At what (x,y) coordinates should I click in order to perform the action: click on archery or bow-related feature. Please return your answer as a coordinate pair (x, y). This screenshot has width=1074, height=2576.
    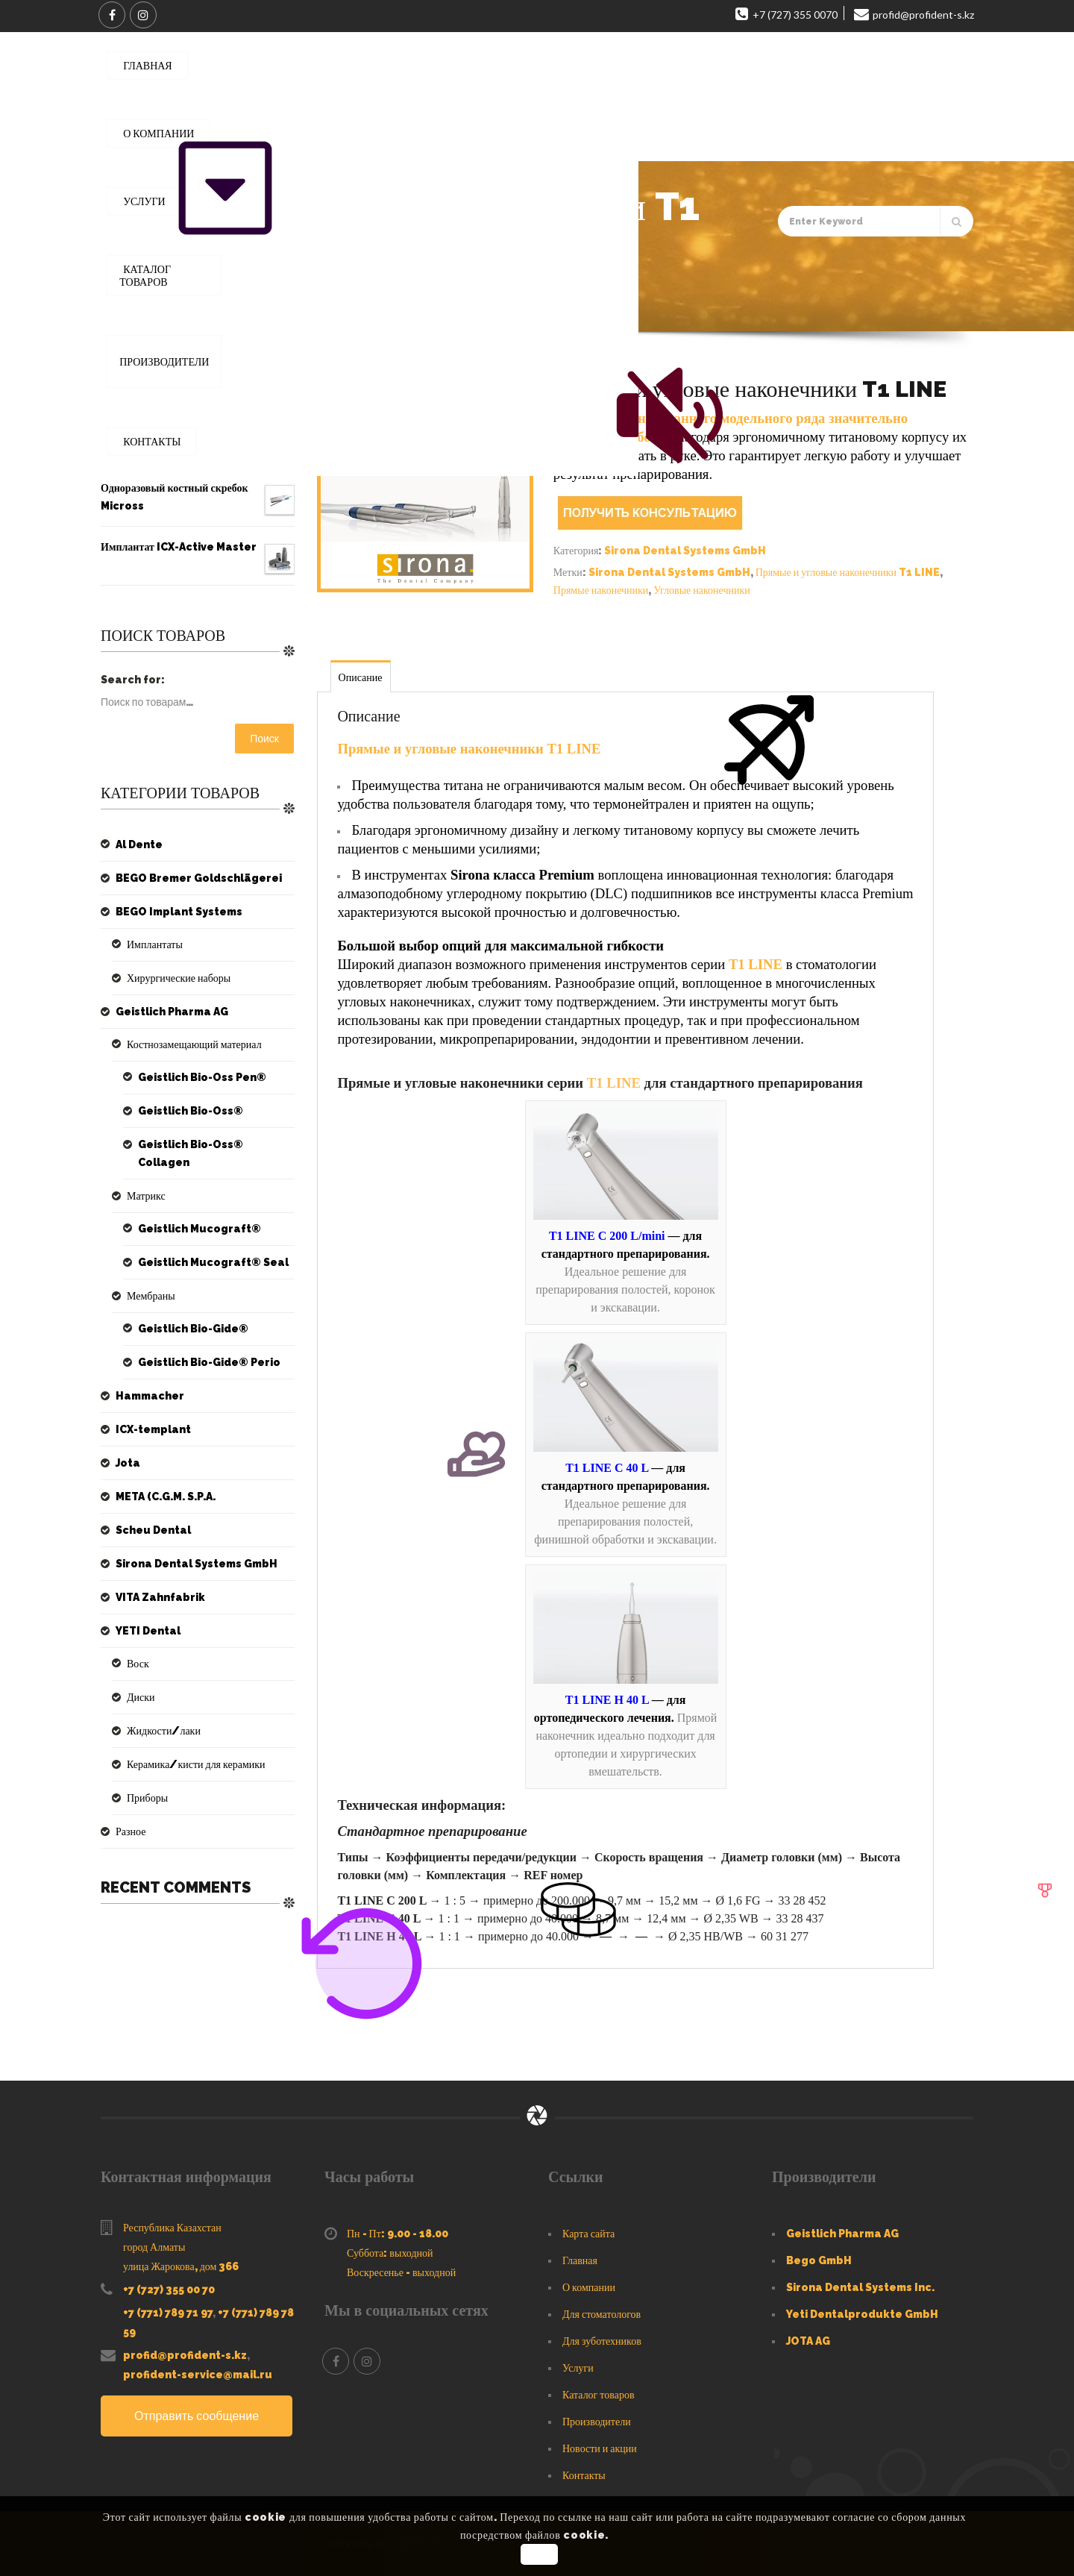
    Looking at the image, I should click on (769, 740).